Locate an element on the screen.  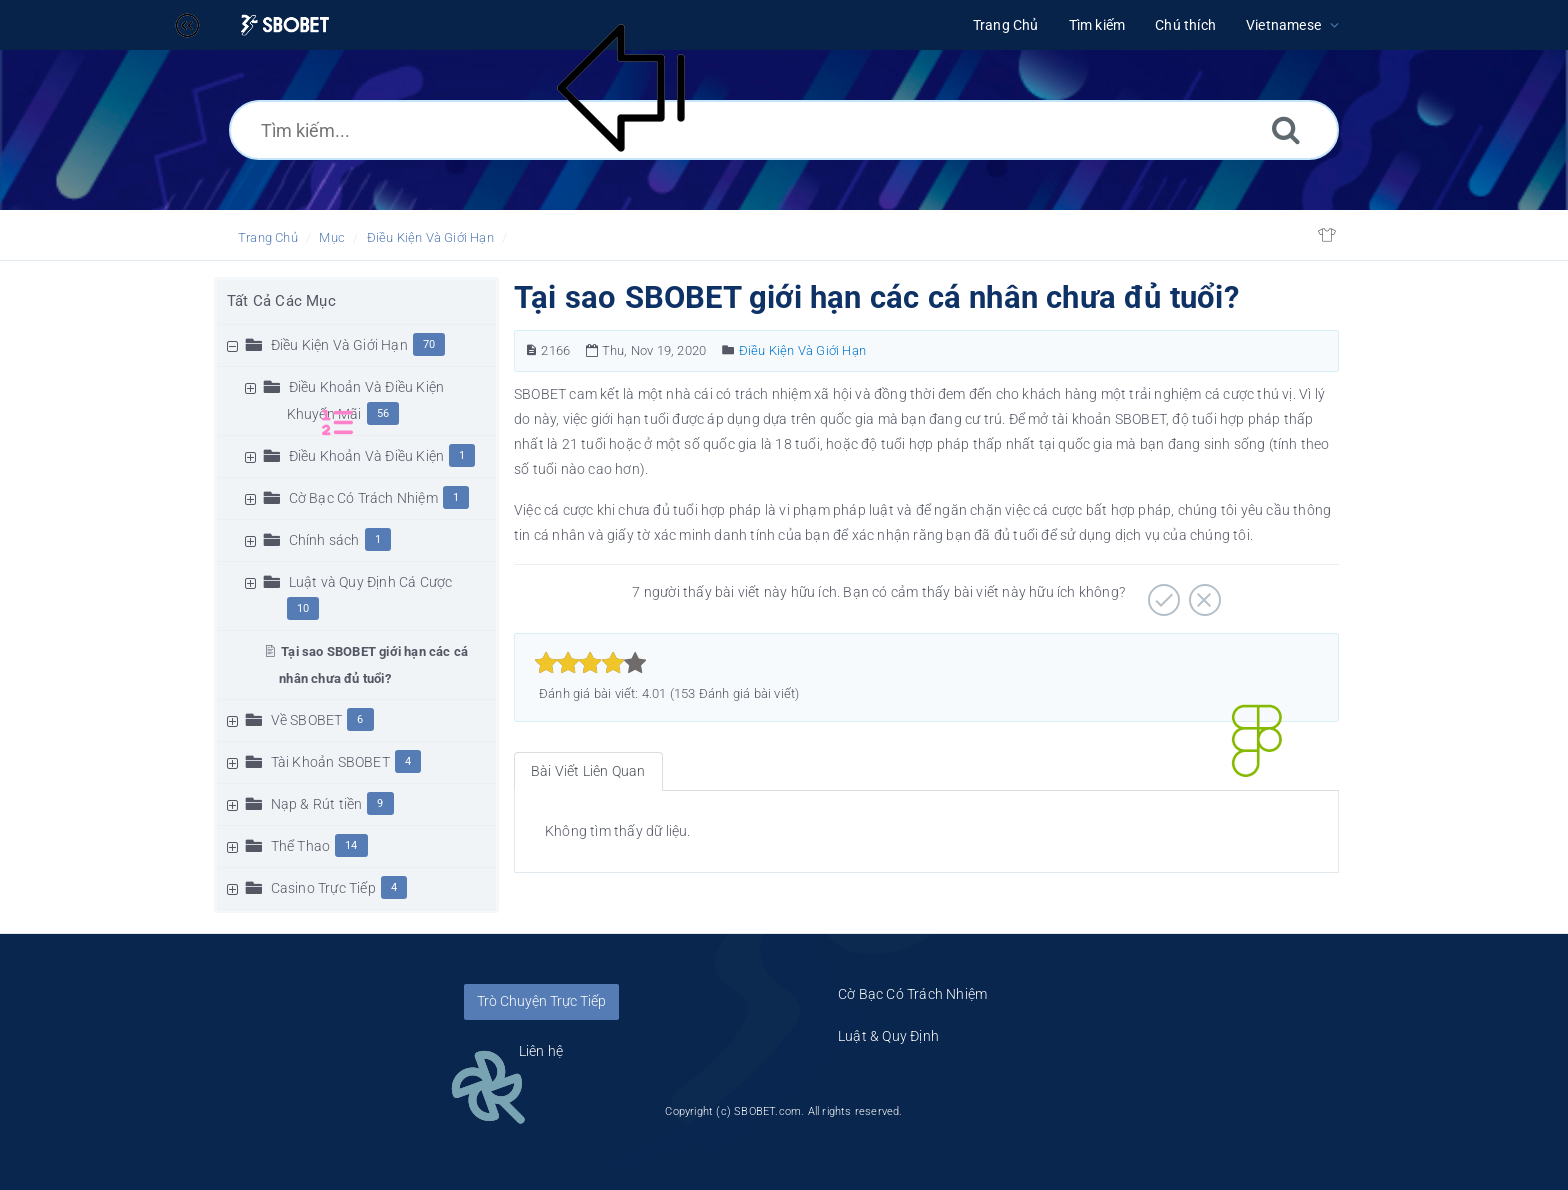
go back to the beginning is located at coordinates (187, 25).